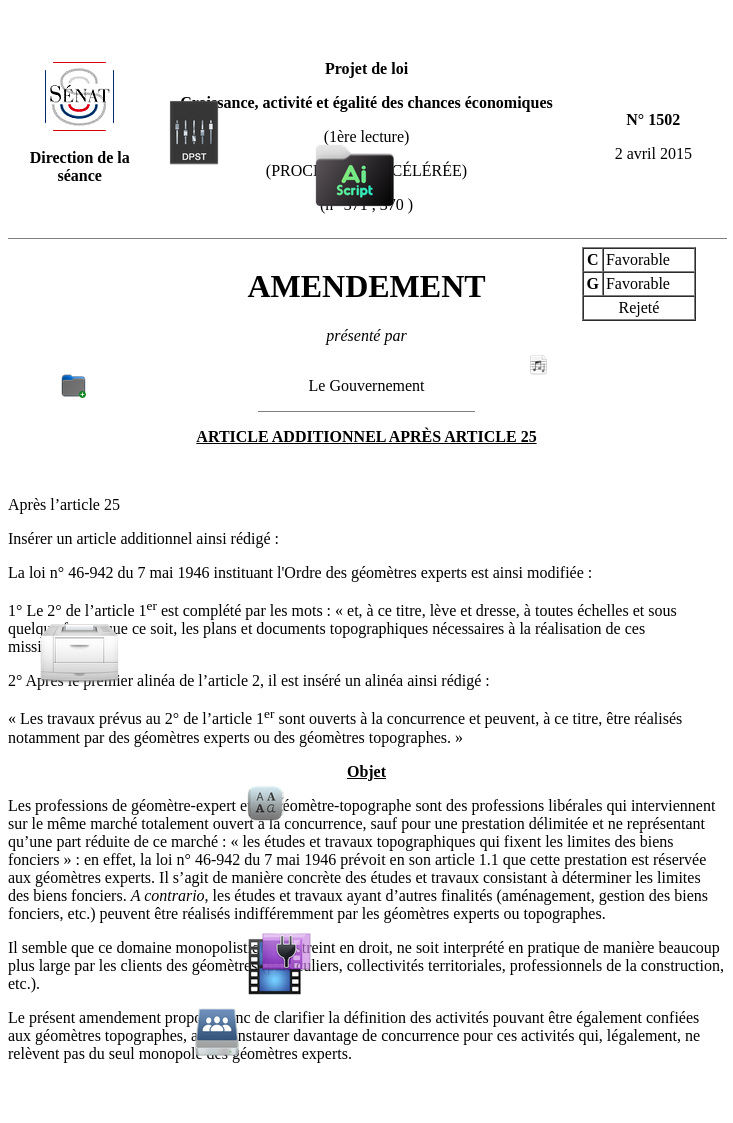  Describe the element at coordinates (79, 653) in the screenshot. I see `access printer settings` at that location.